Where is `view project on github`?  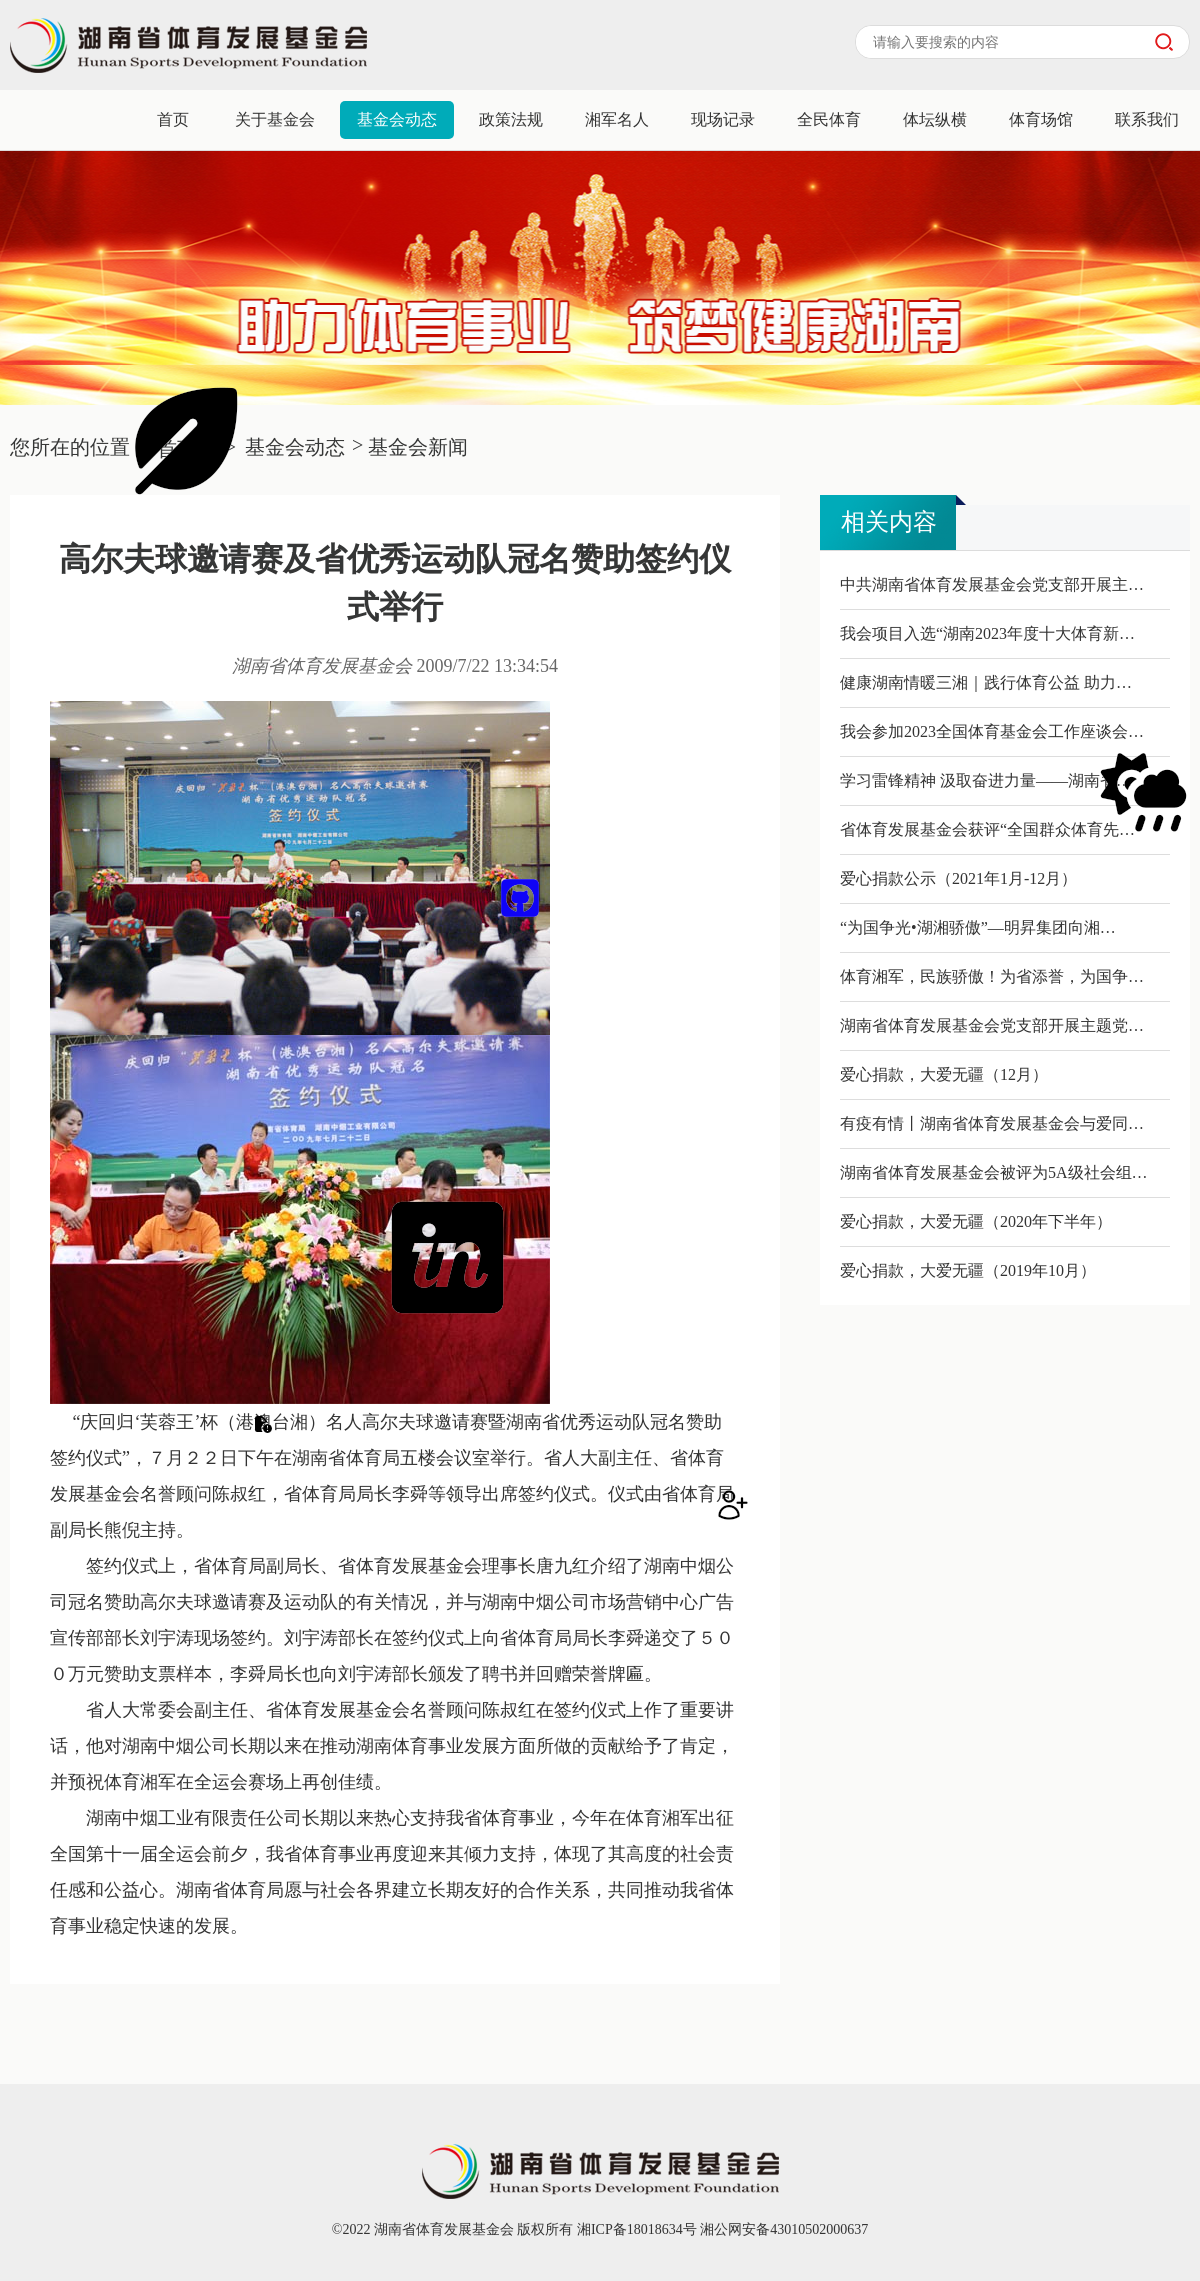
view project on github is located at coordinates (520, 898).